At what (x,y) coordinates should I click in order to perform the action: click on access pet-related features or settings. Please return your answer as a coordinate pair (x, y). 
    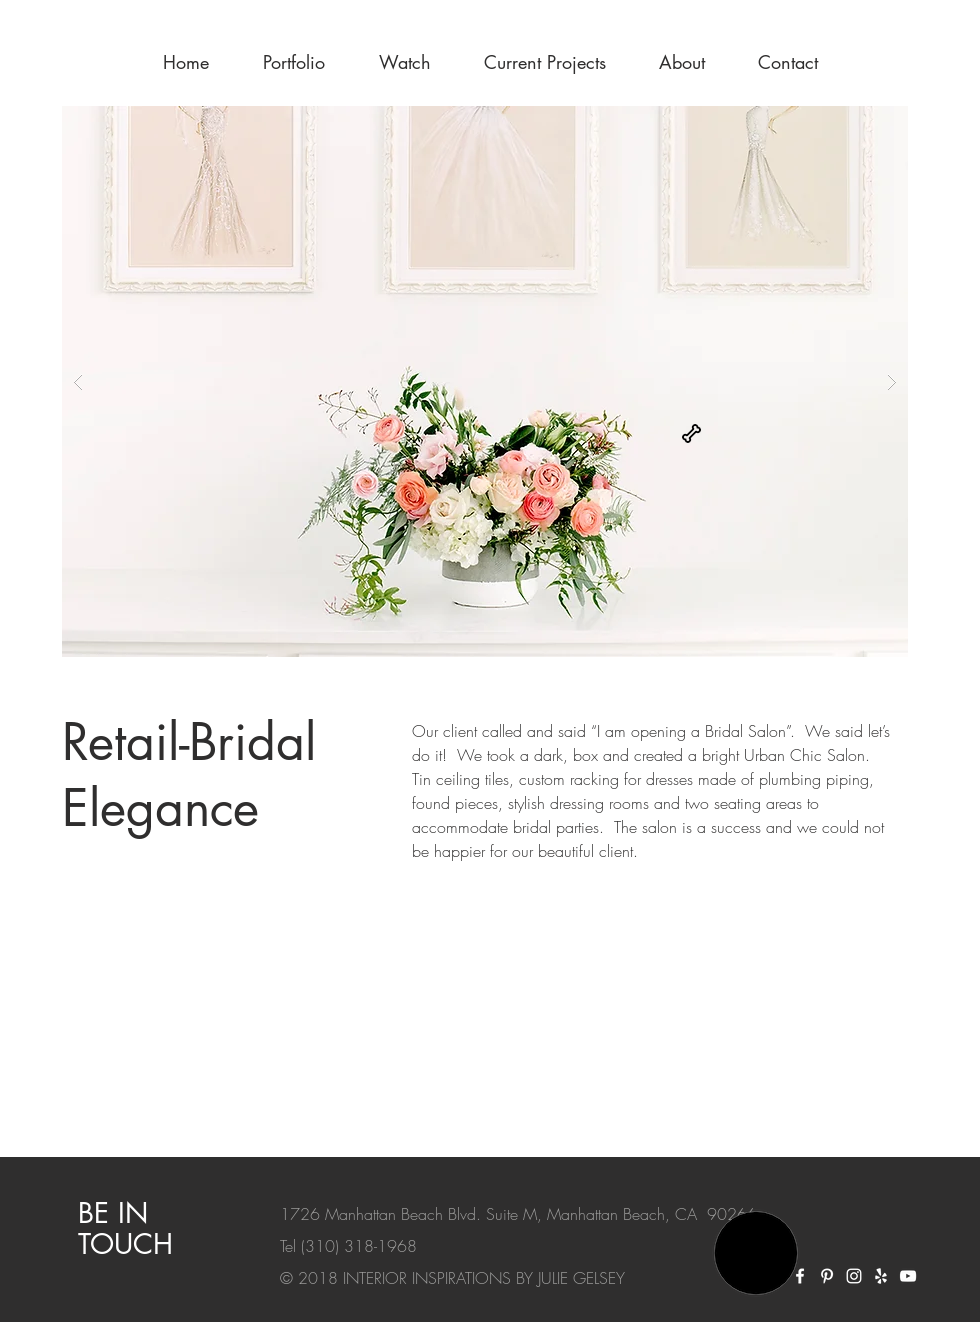
    Looking at the image, I should click on (691, 433).